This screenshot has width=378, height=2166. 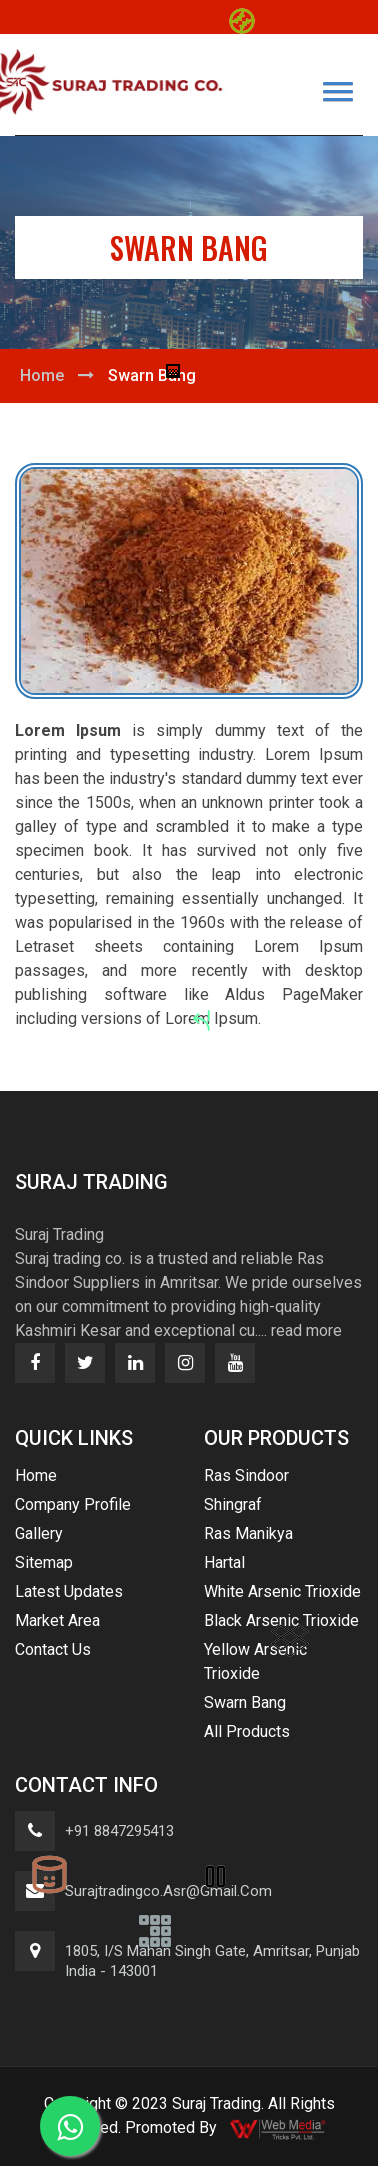 I want to click on pause media playback, so click(x=215, y=1876).